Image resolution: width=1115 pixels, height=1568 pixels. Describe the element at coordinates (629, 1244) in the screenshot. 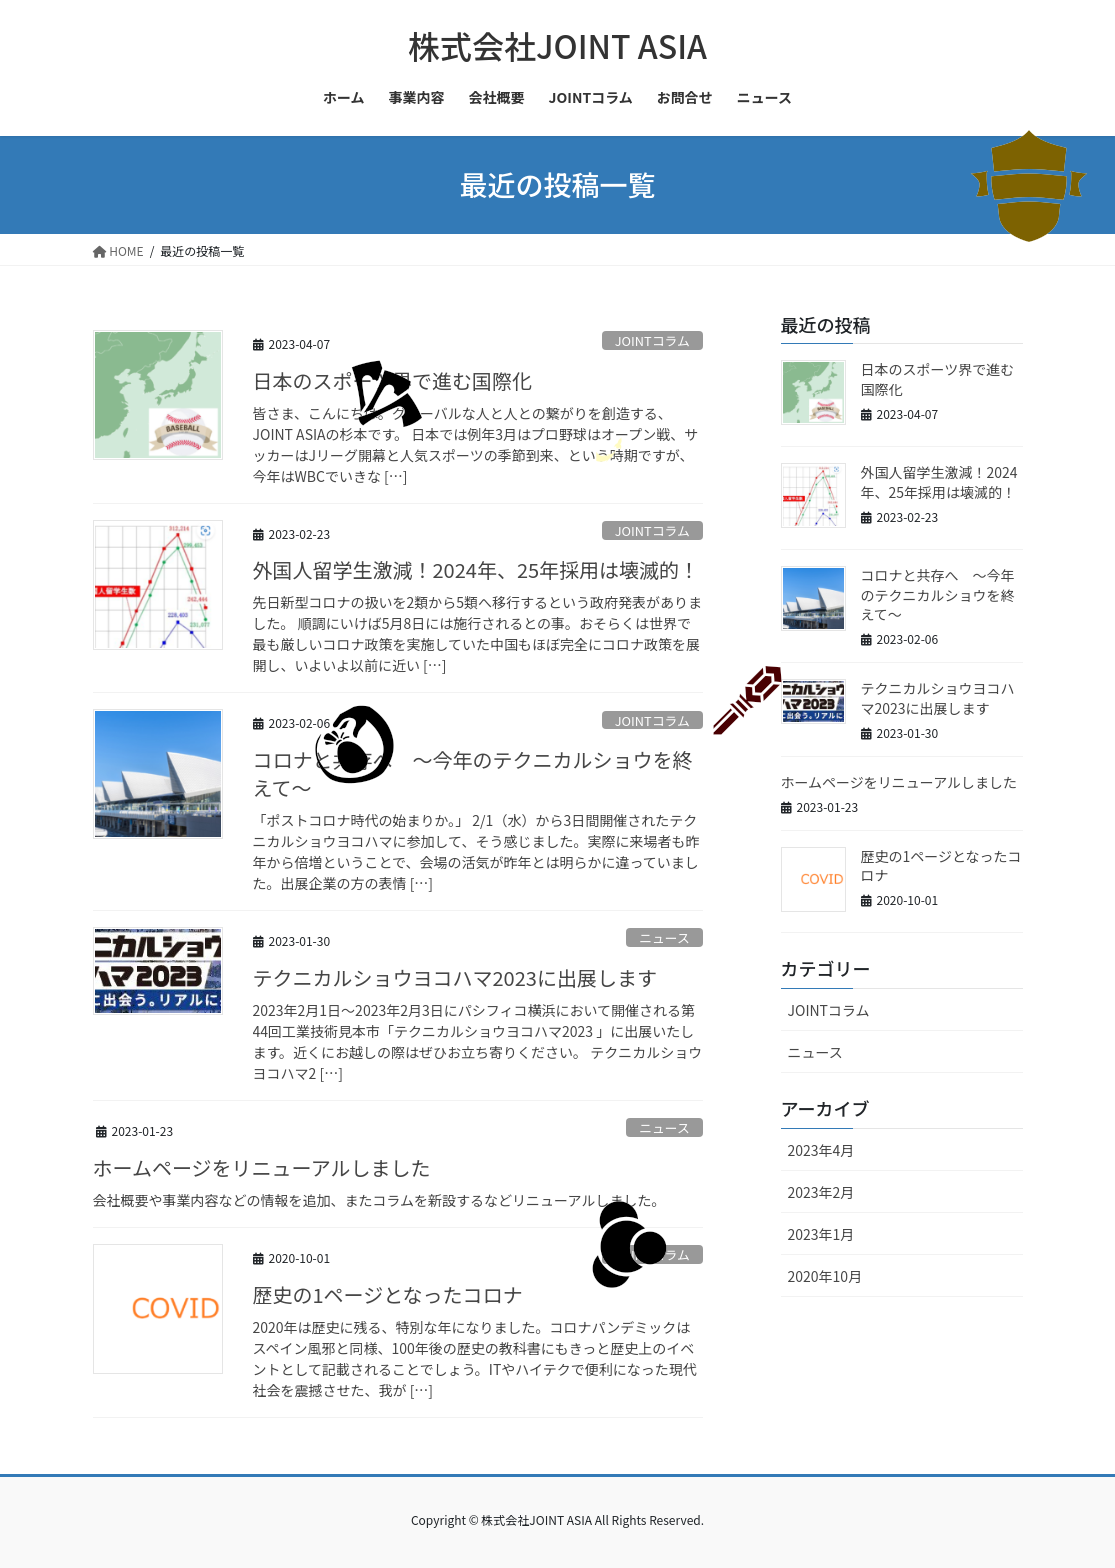

I see `view molecular or chemical information` at that location.